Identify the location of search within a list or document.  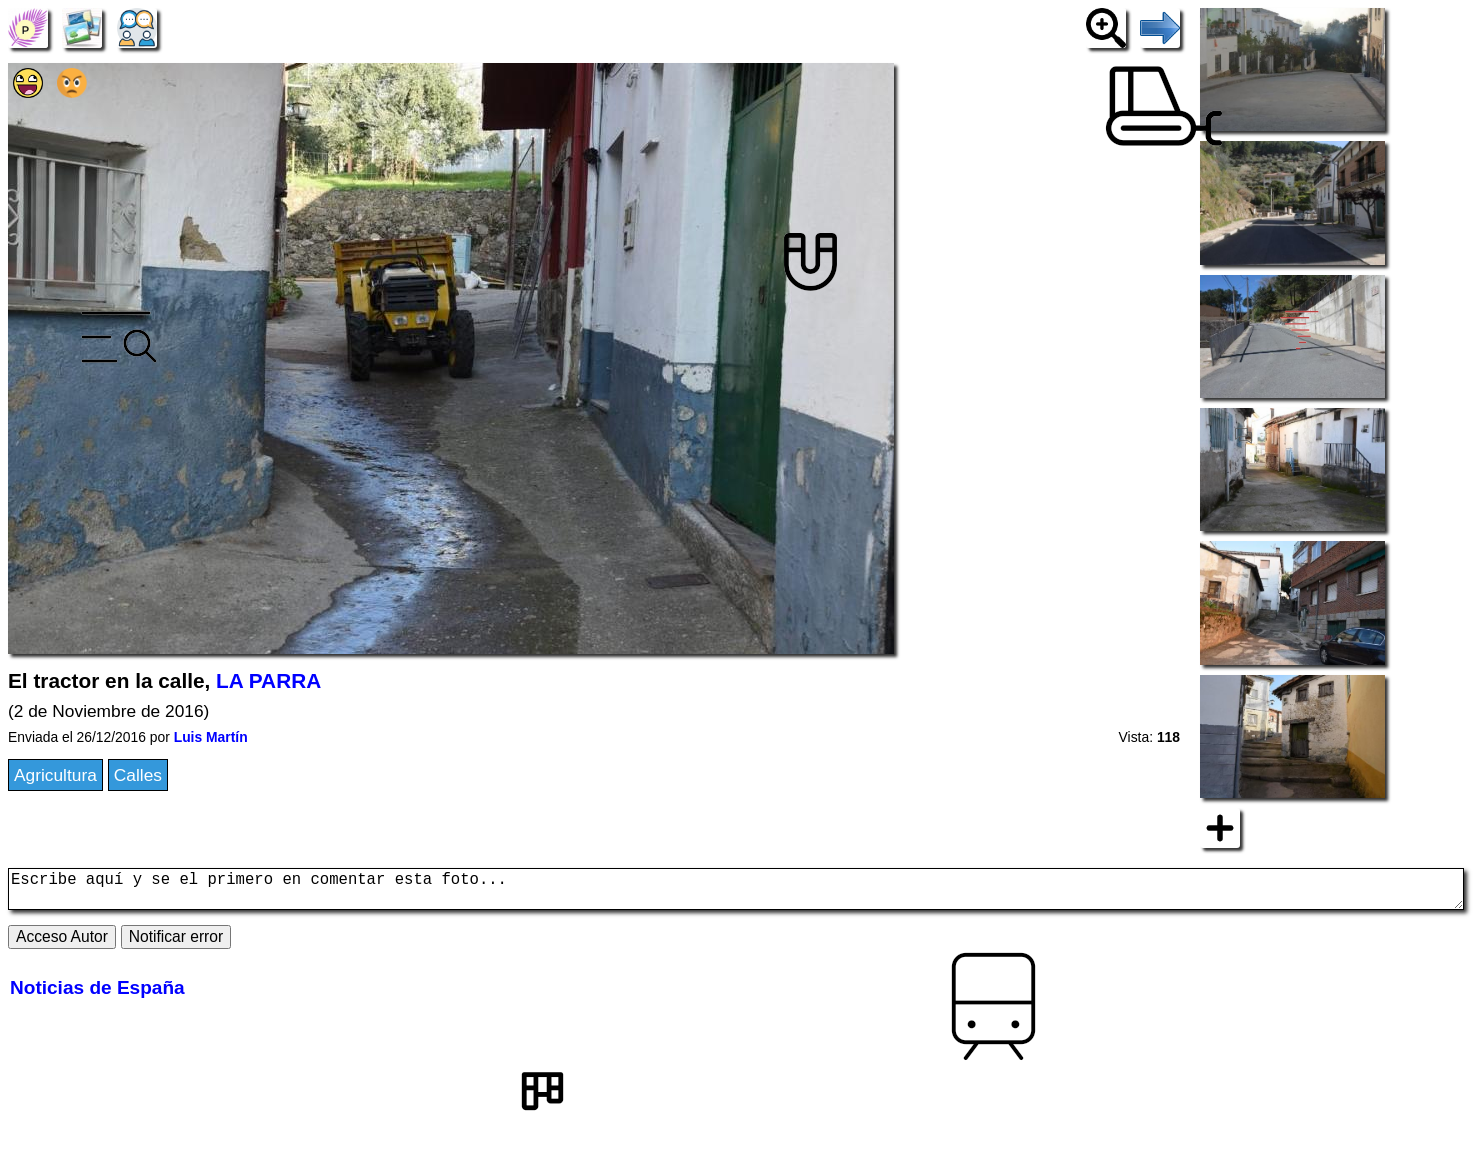
(116, 337).